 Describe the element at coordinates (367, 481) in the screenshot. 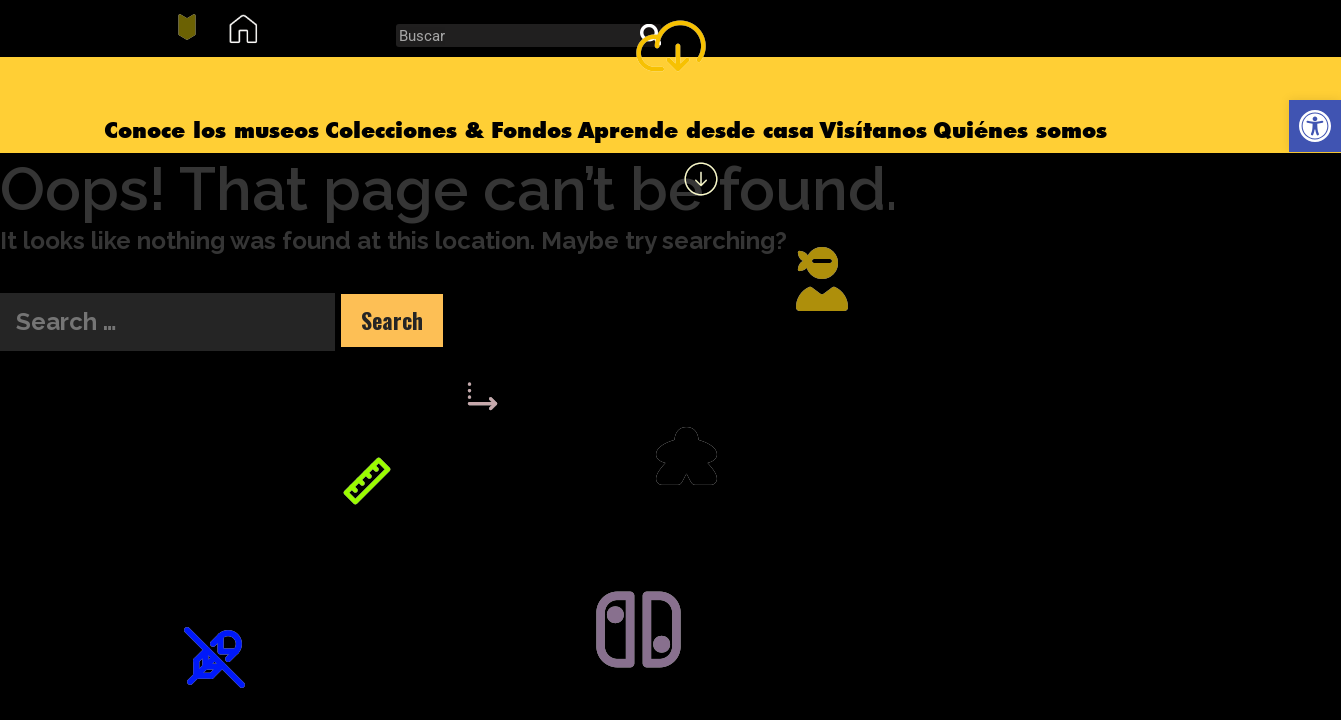

I see `access measurement tools` at that location.